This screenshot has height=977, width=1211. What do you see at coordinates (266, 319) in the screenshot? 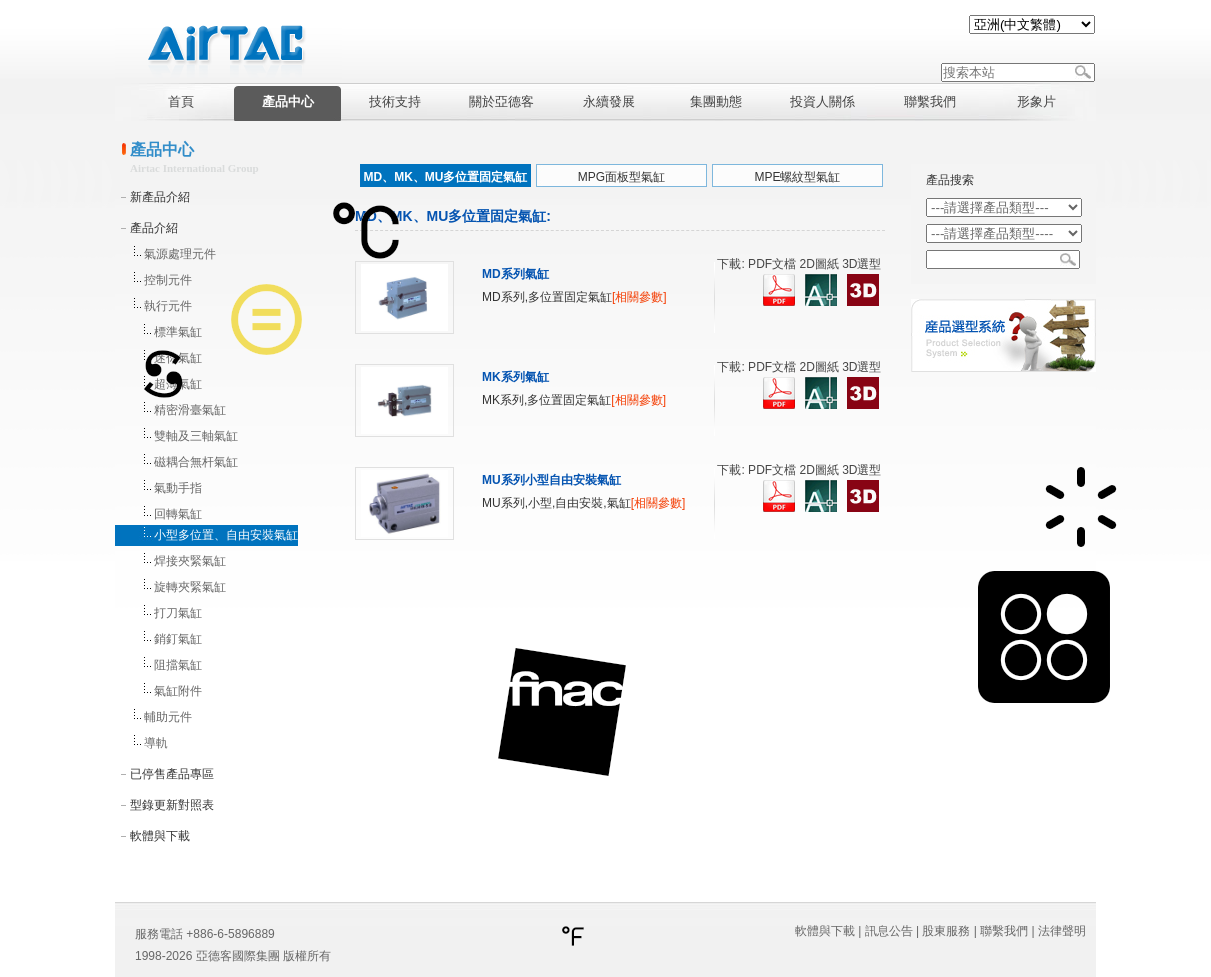
I see `creative commons no derivatives license indicator` at bounding box center [266, 319].